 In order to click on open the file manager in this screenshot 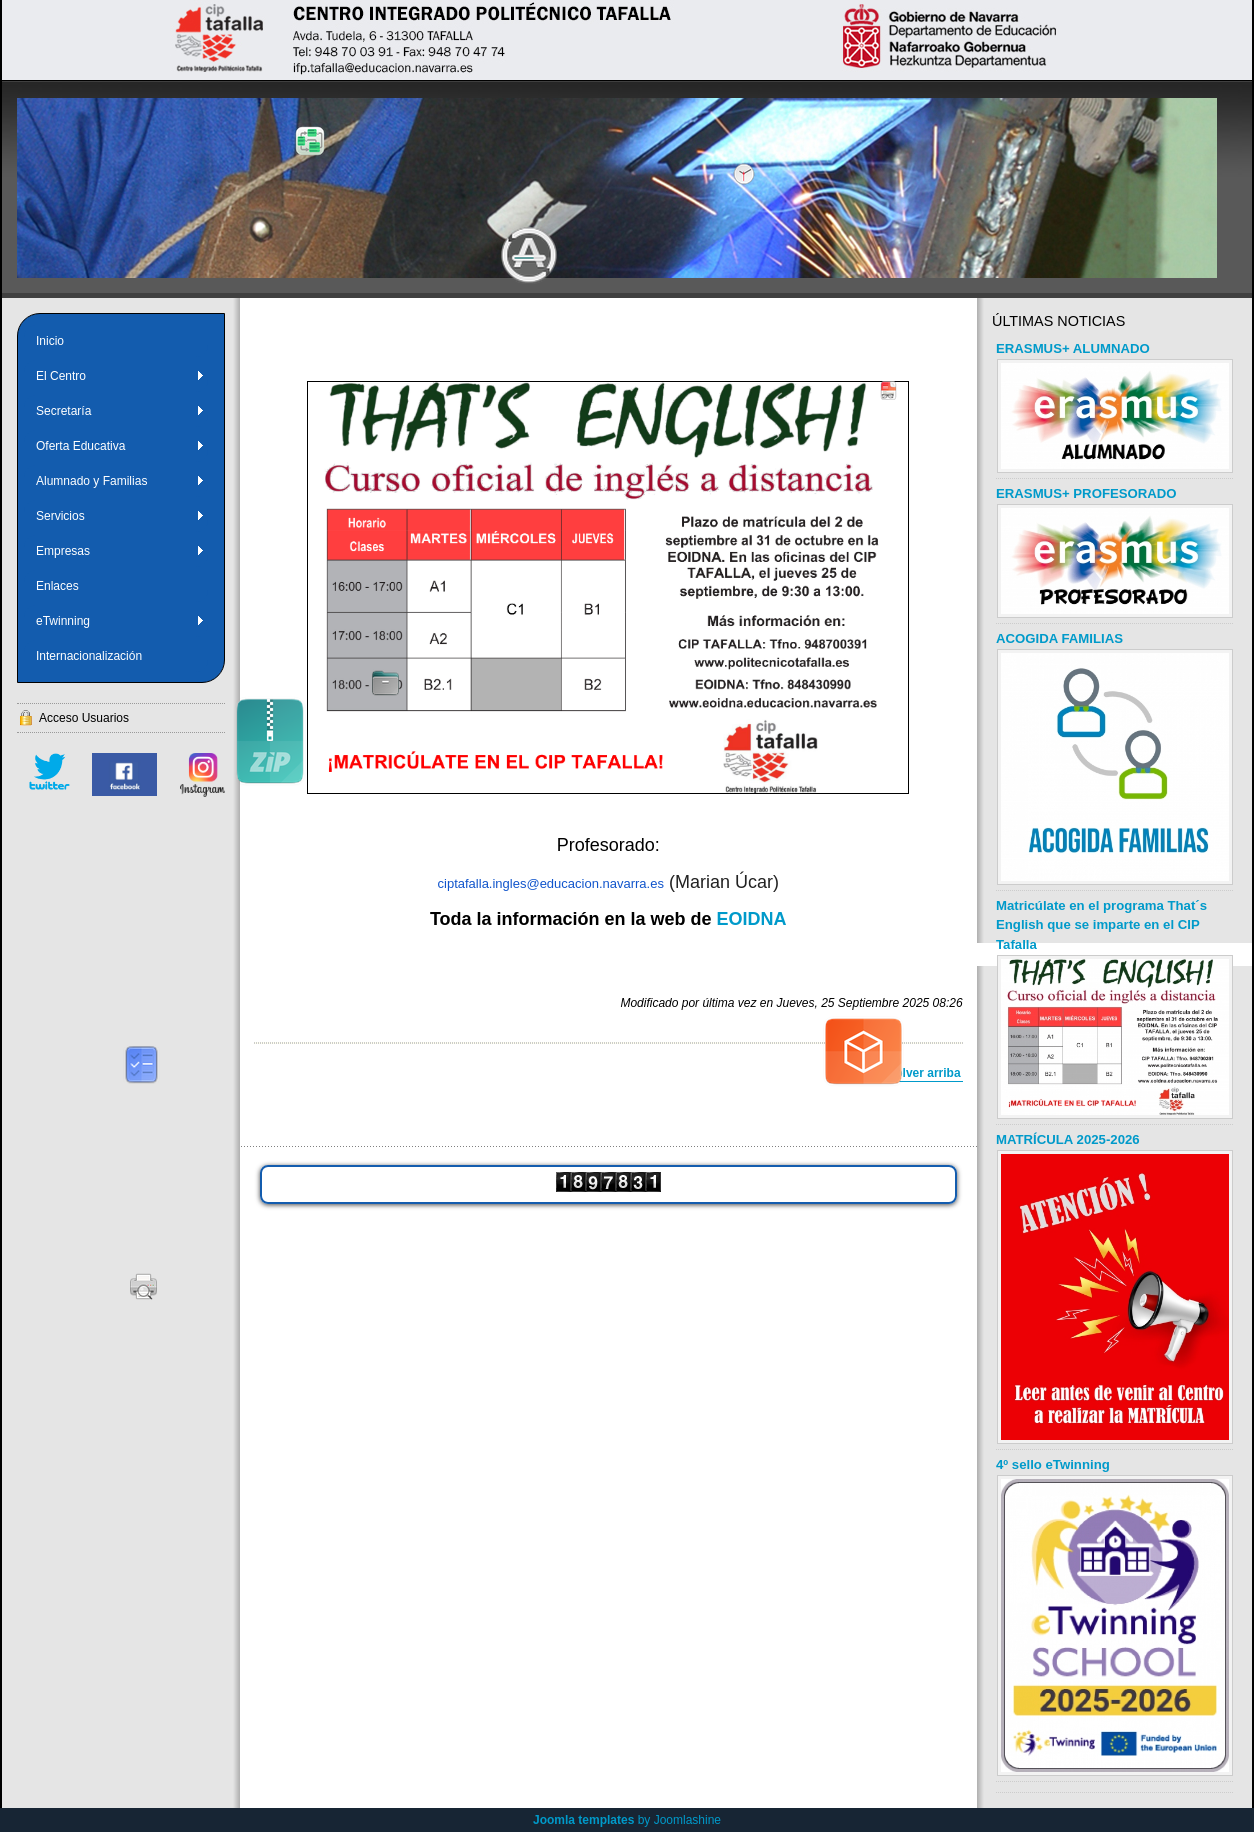, I will do `click(385, 682)`.